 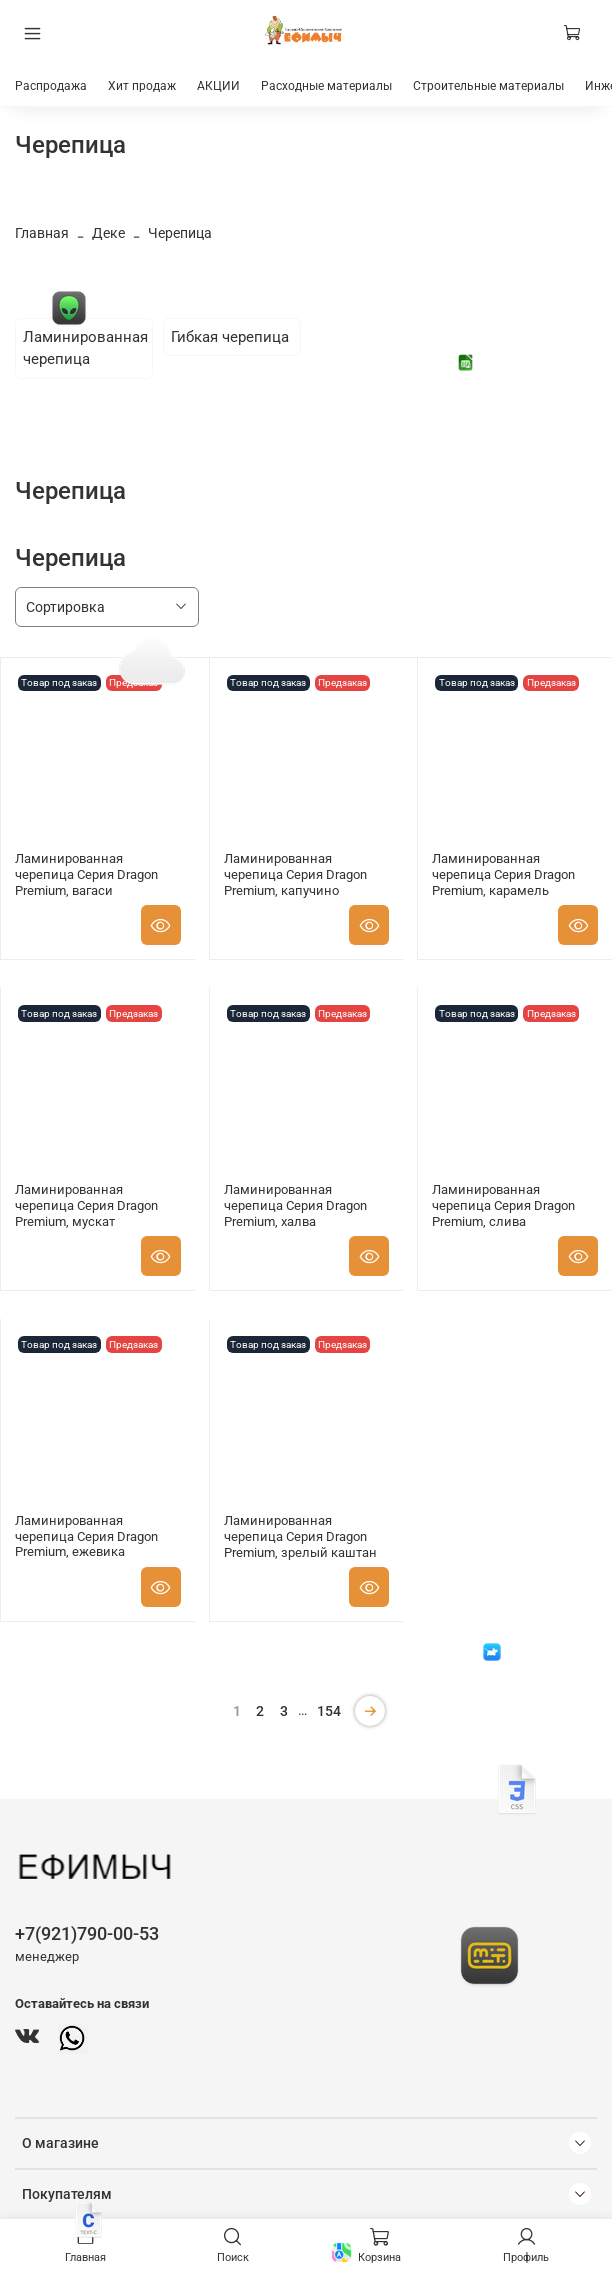 What do you see at coordinates (465, 362) in the screenshot?
I see `open LibreOffice Calc spreadsheet application` at bounding box center [465, 362].